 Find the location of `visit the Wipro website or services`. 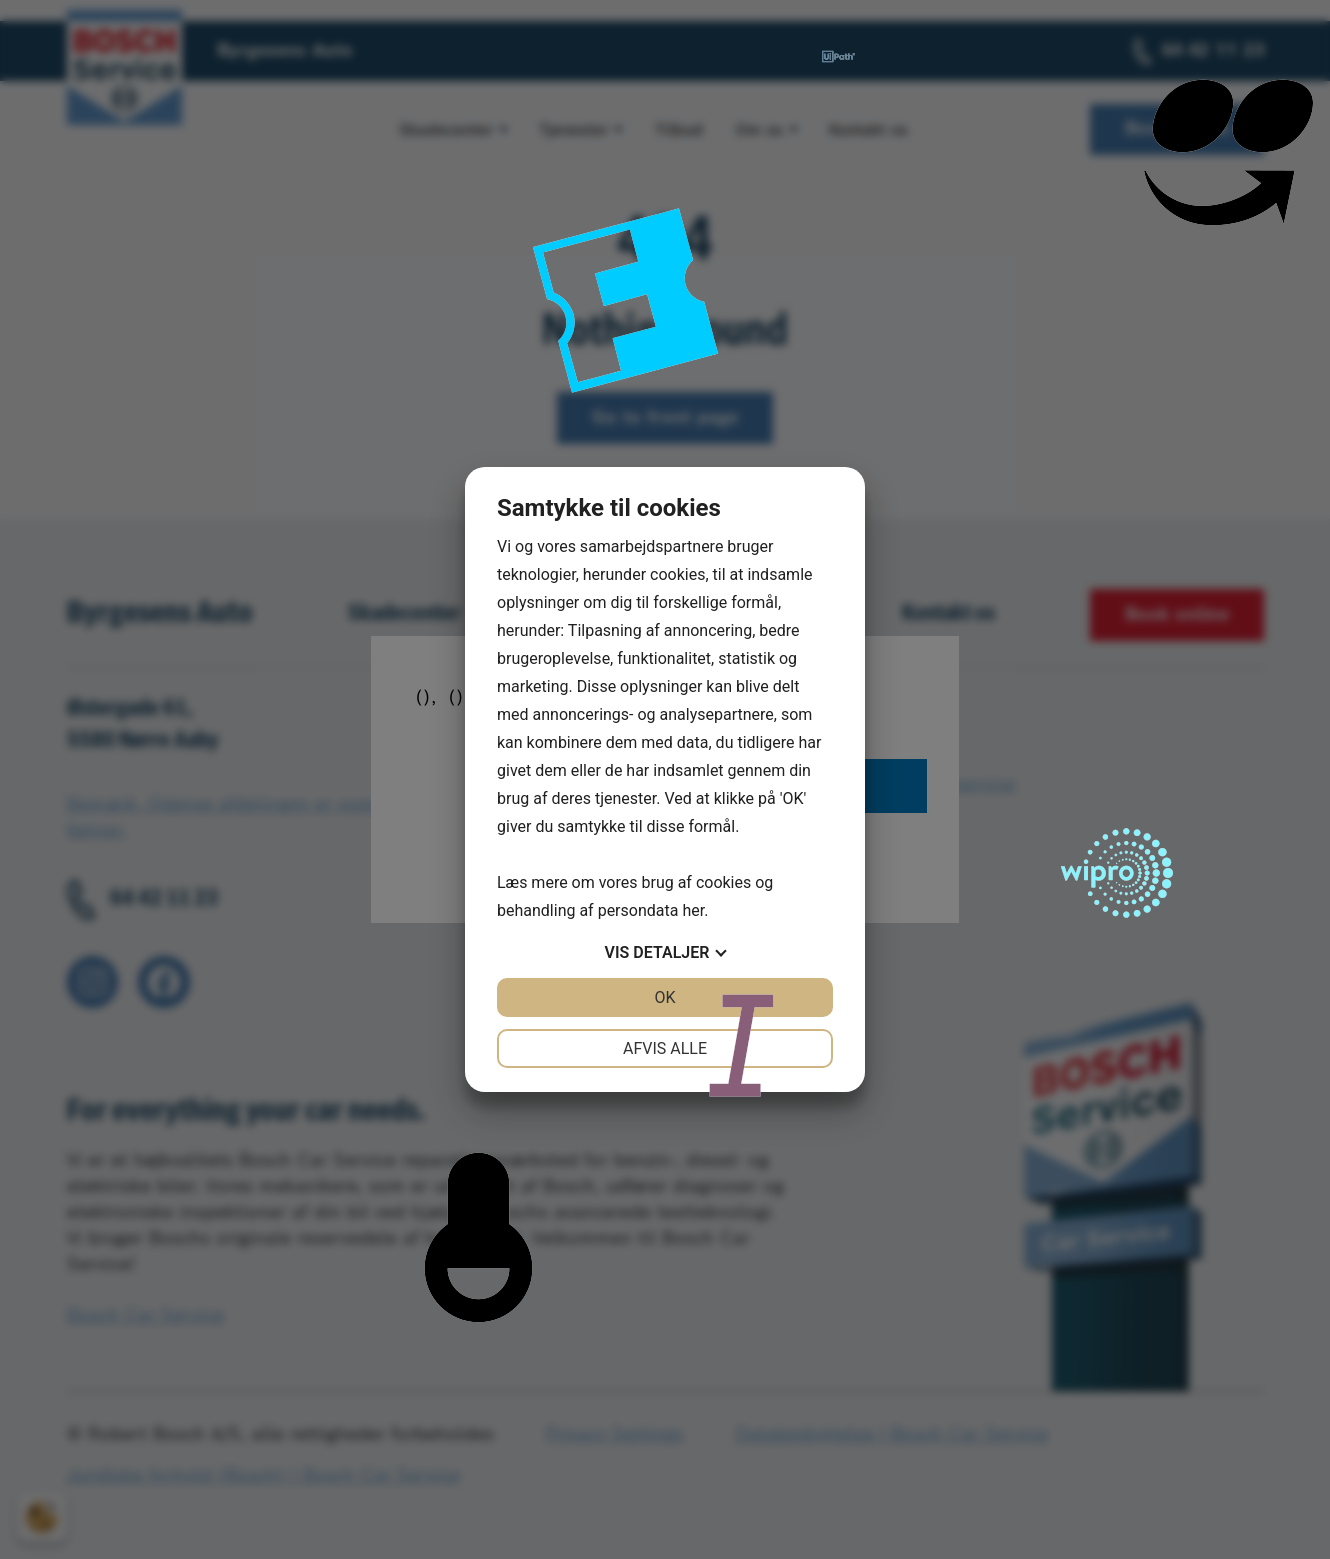

visit the Wipro website or services is located at coordinates (1117, 873).